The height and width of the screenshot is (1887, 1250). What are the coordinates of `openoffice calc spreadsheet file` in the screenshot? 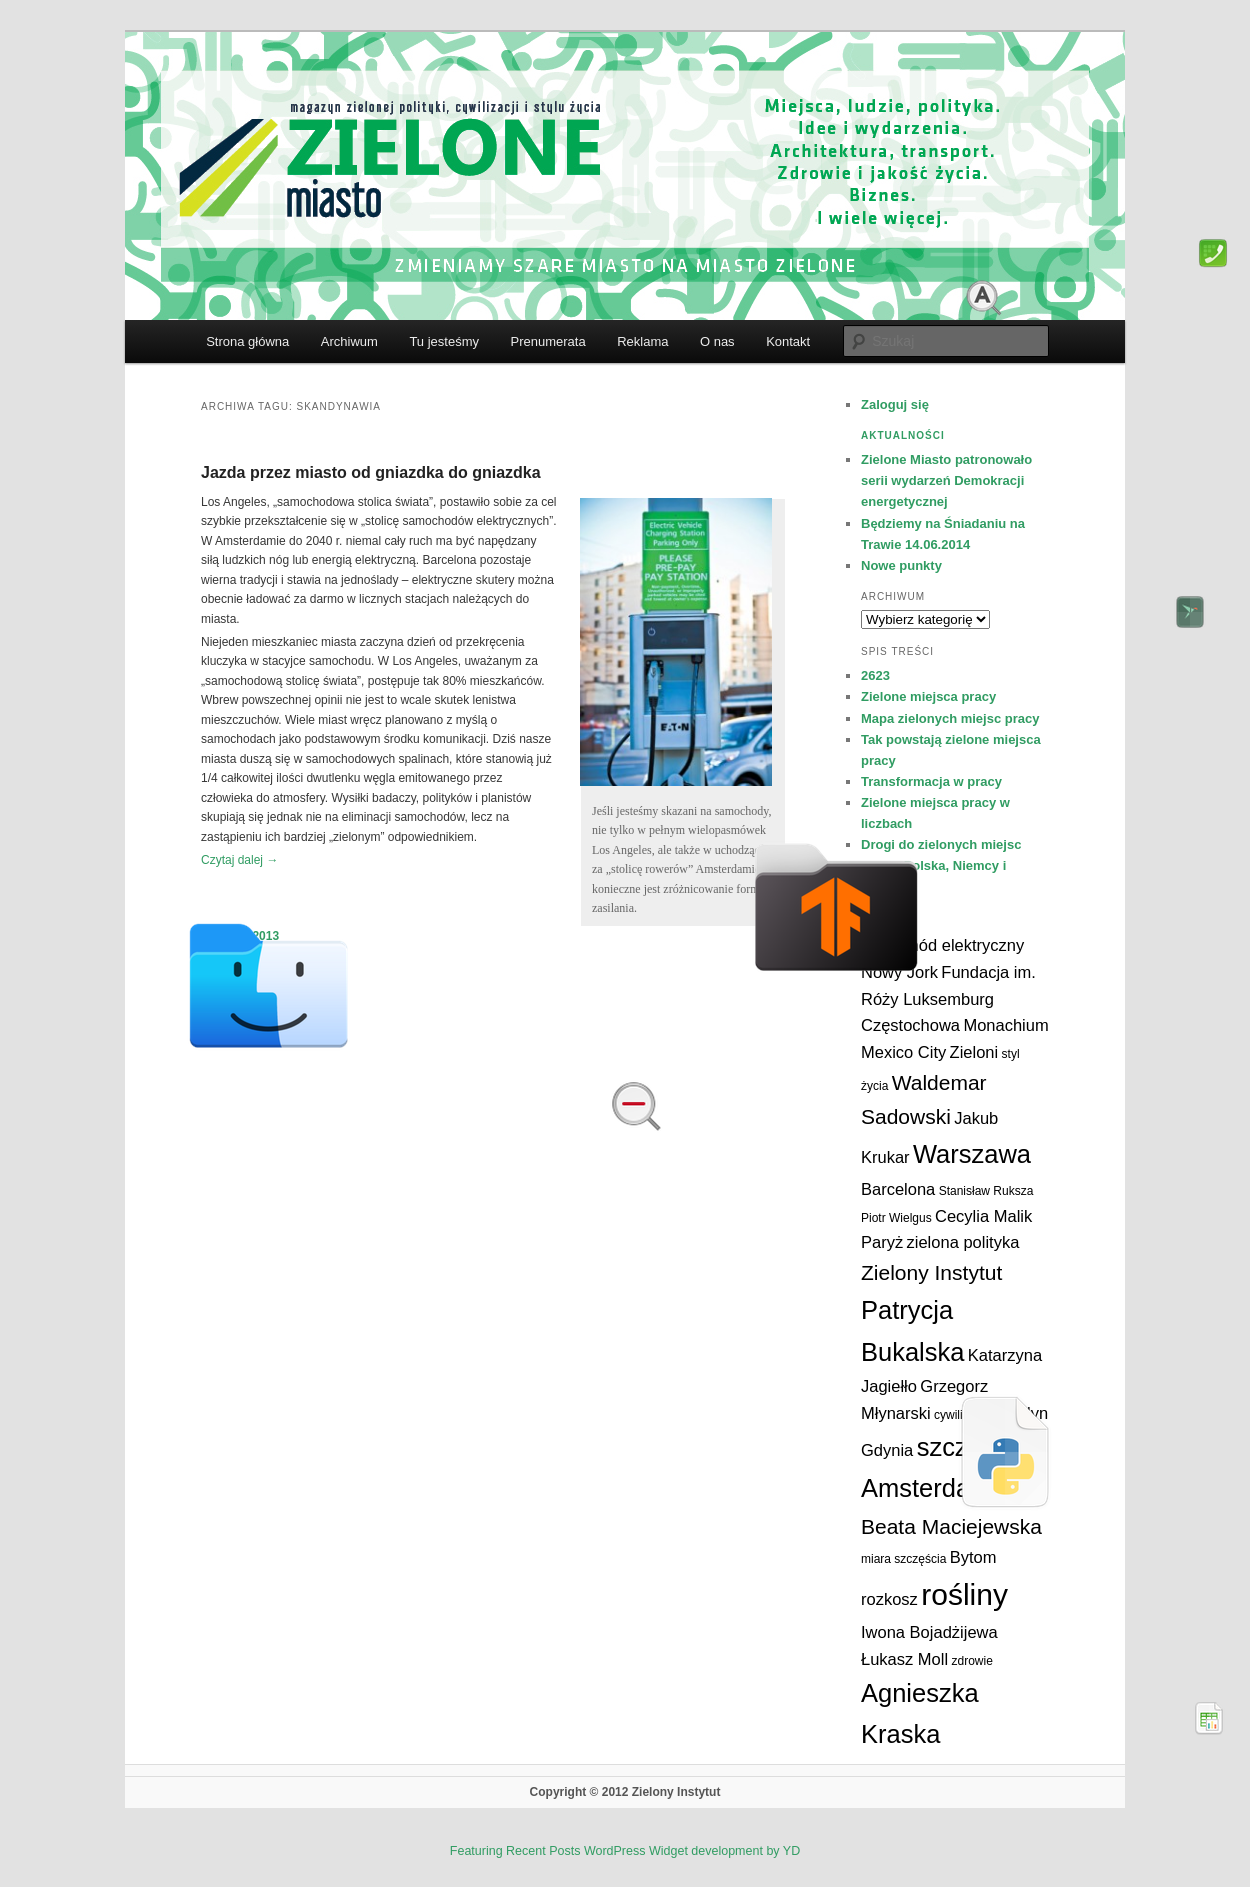 It's located at (1209, 1718).